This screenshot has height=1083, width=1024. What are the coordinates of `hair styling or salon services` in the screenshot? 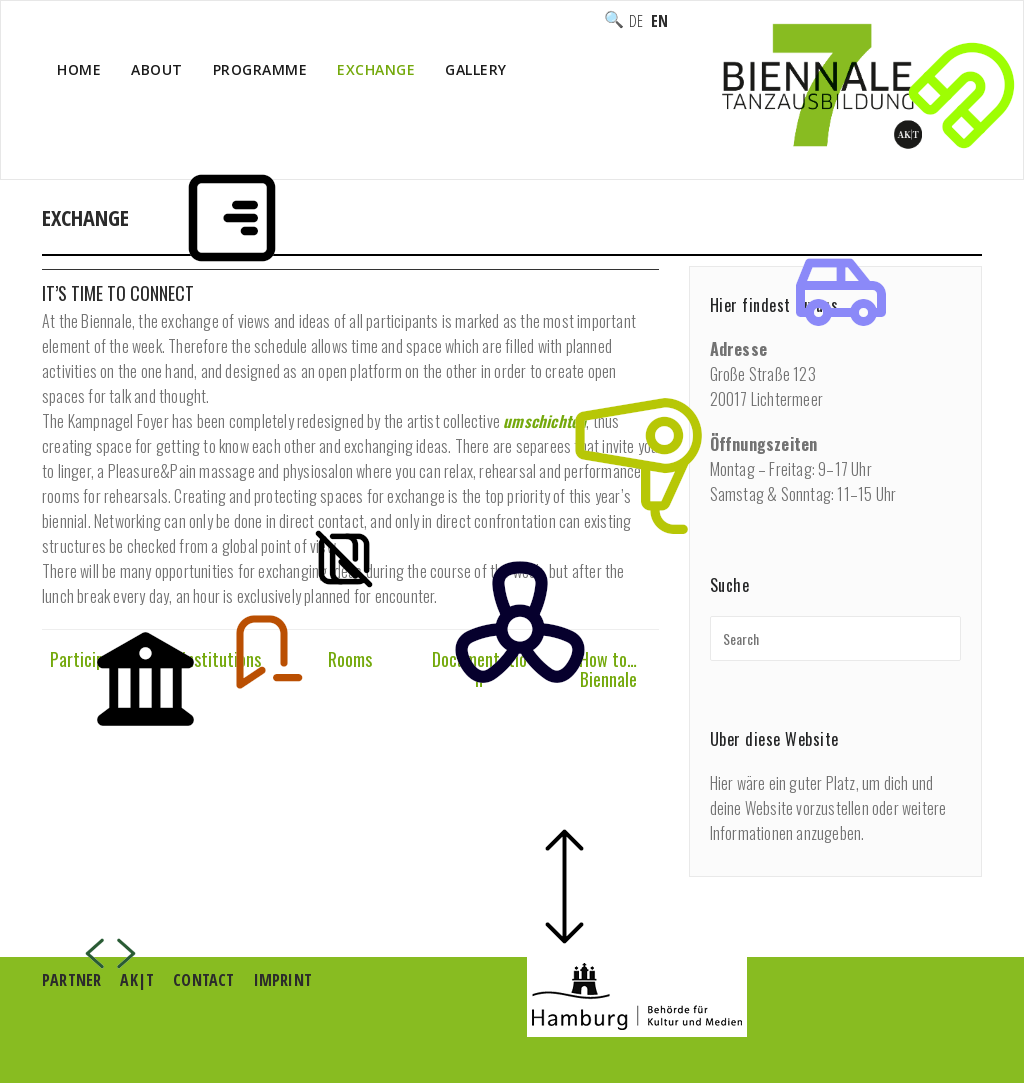 It's located at (641, 459).